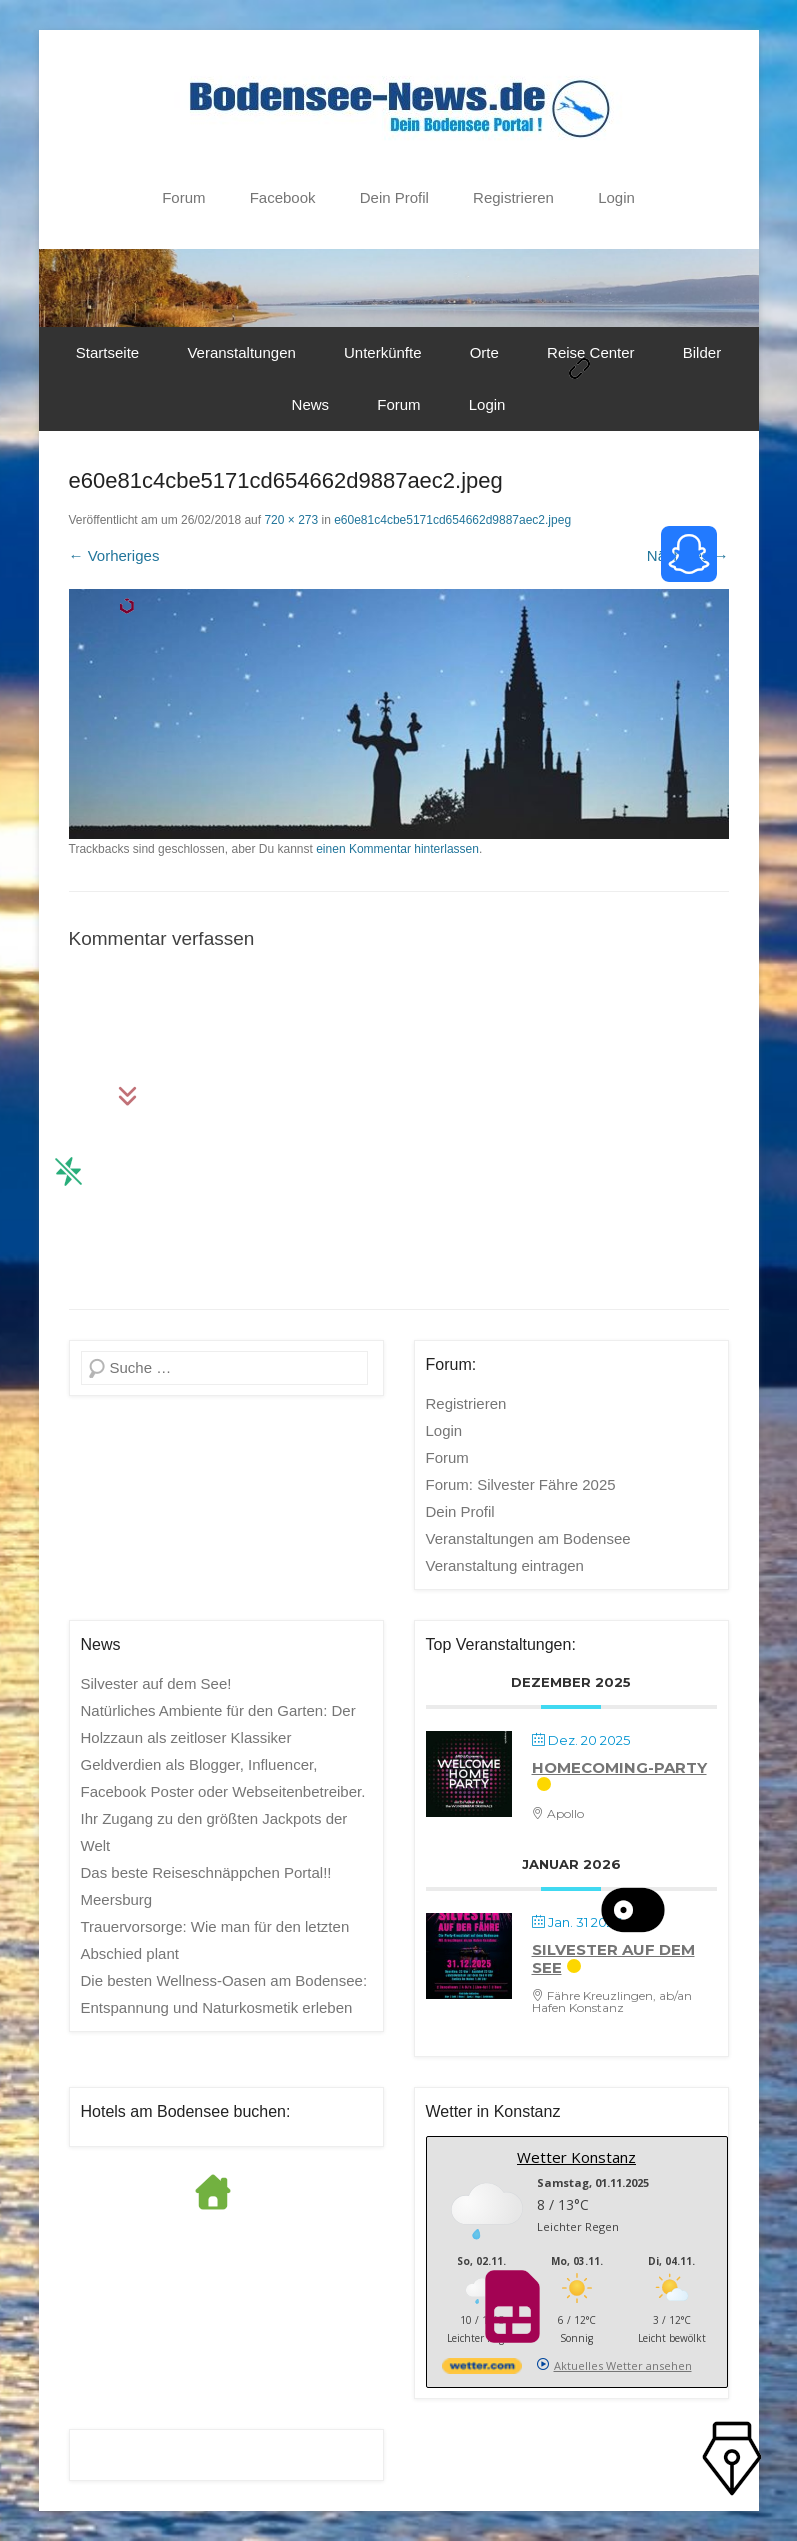  Describe the element at coordinates (127, 606) in the screenshot. I see `UIkit framework logo` at that location.